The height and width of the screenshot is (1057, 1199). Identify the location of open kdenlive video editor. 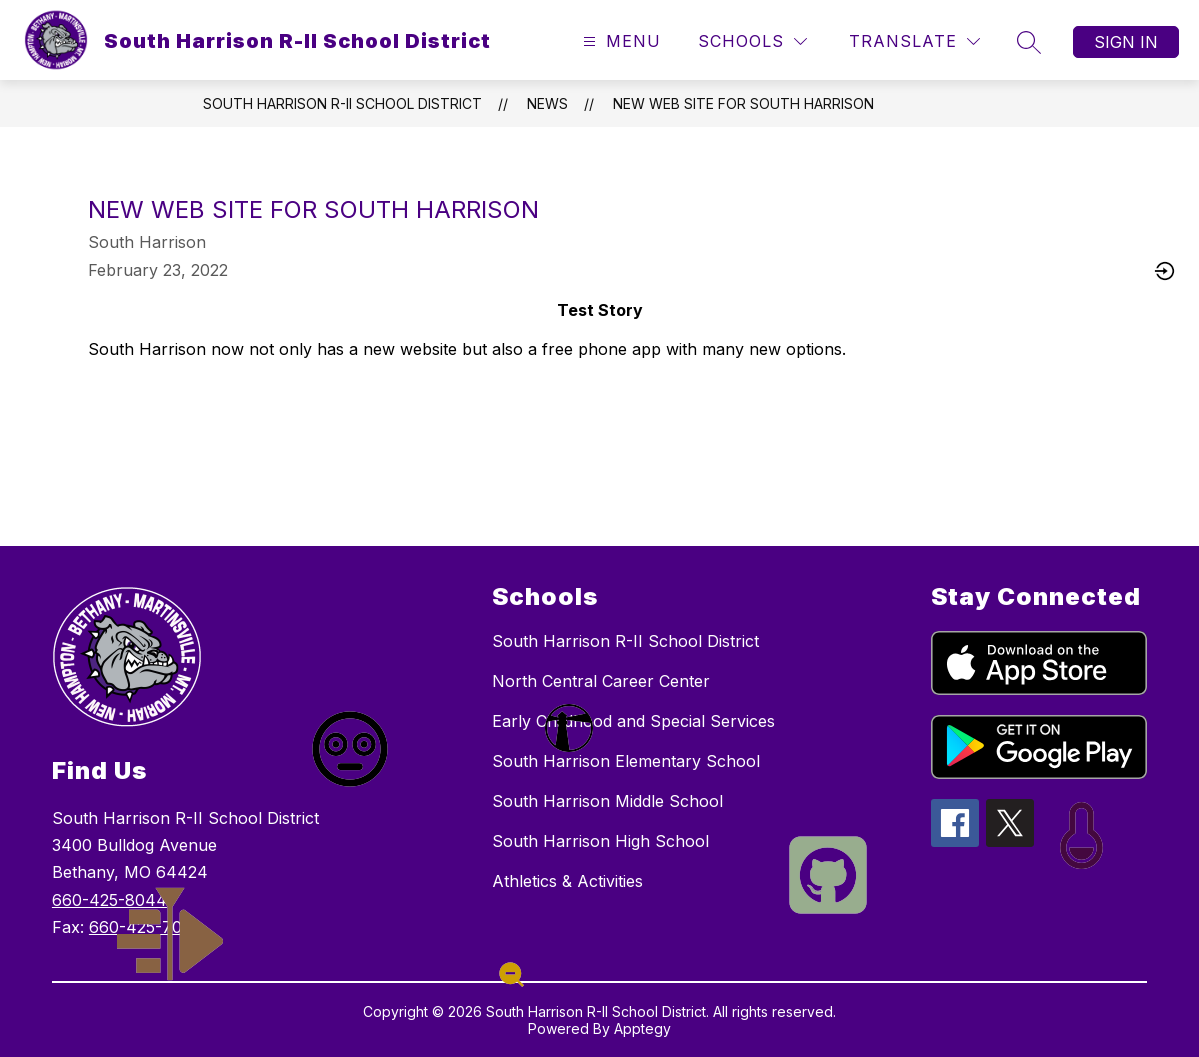
(170, 934).